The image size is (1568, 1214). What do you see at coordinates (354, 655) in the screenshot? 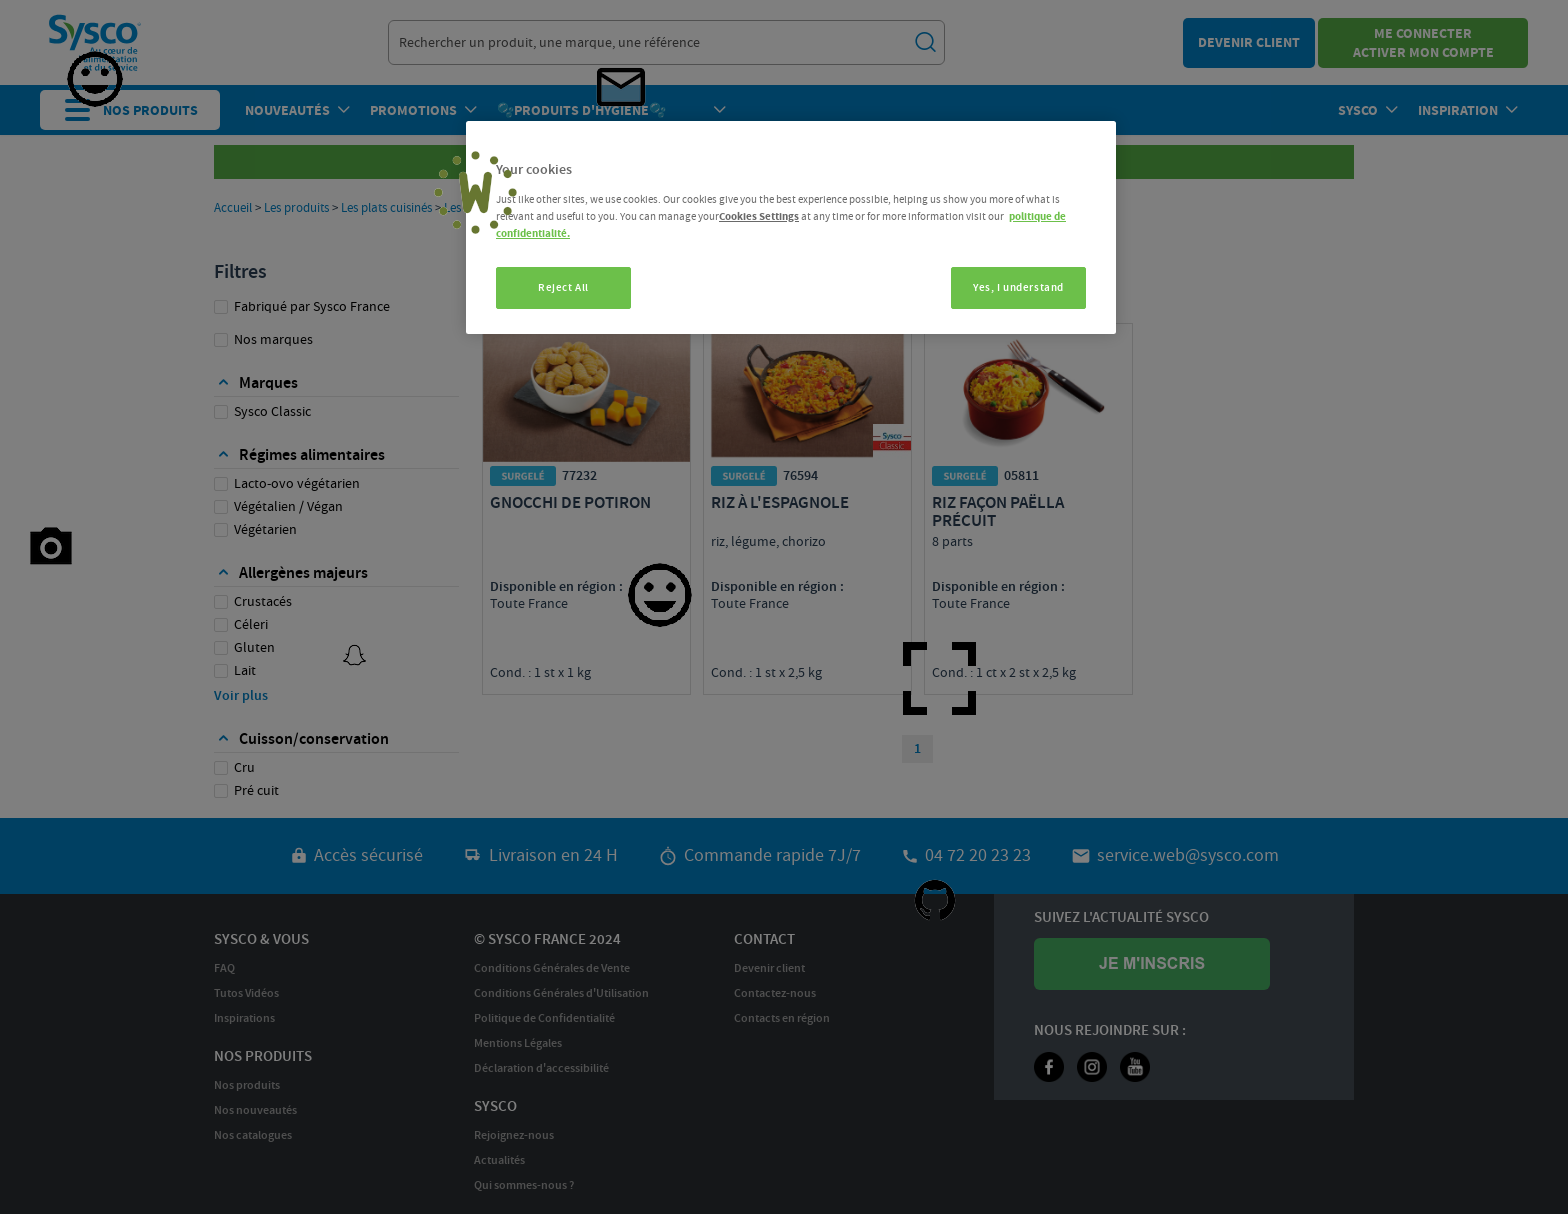
I see `open Snapchat app` at bounding box center [354, 655].